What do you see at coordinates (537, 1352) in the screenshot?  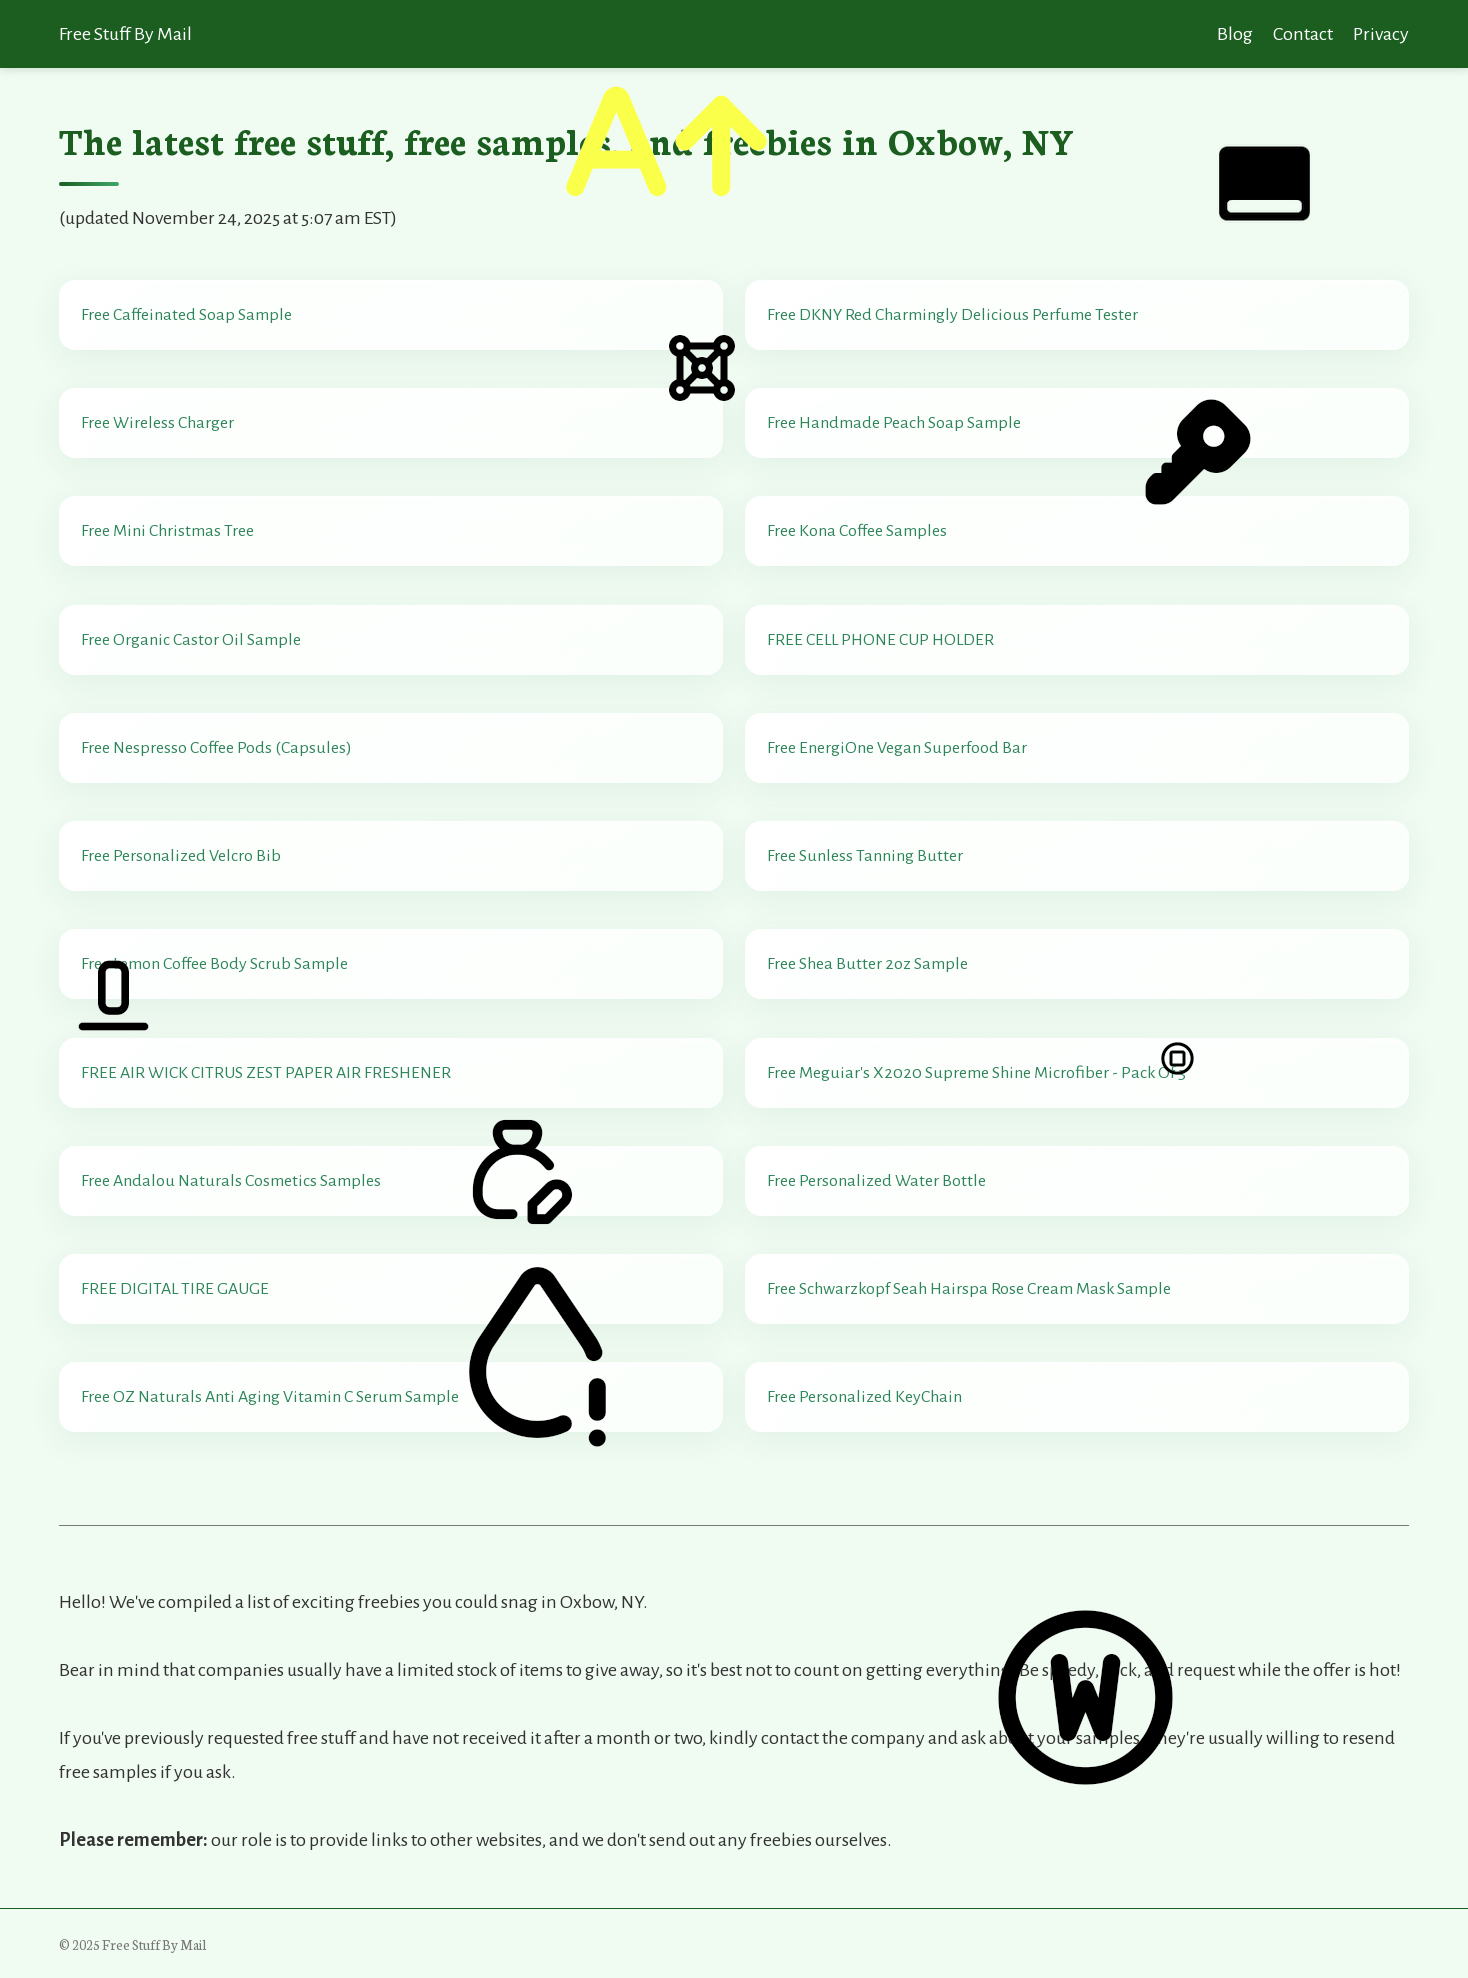 I see `water or hydration warning` at bounding box center [537, 1352].